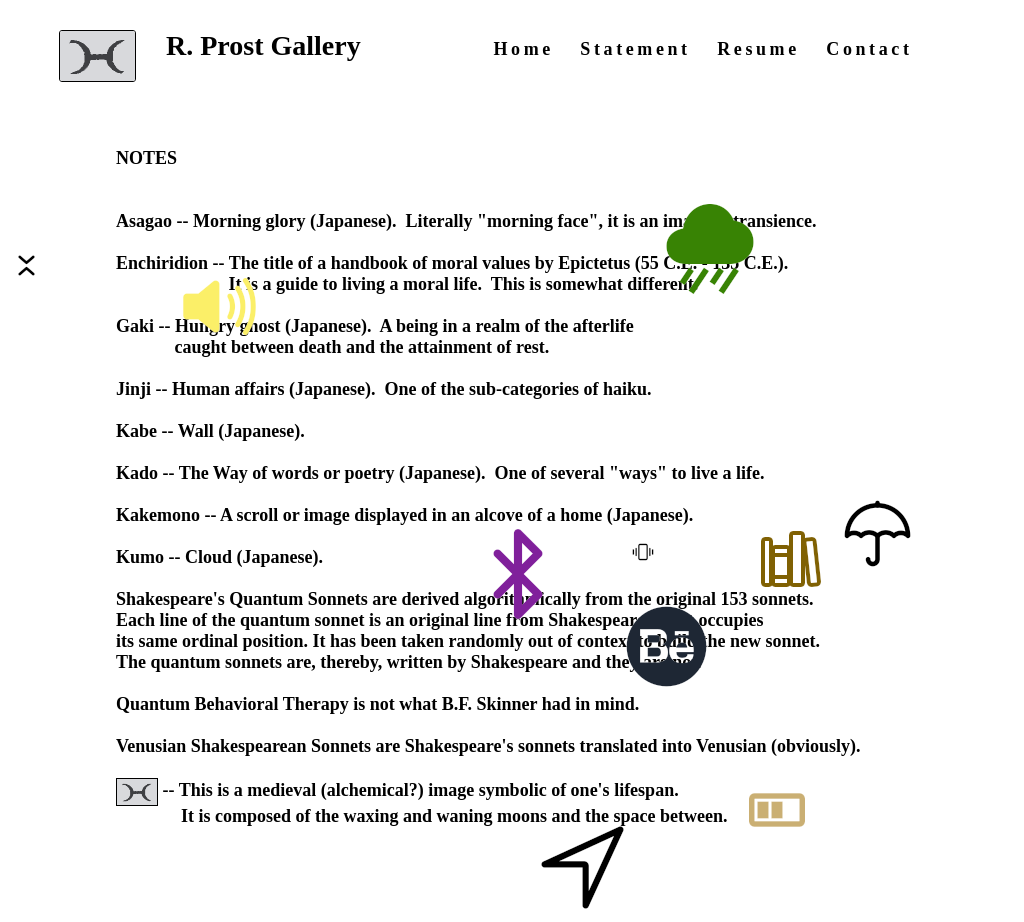 Image resolution: width=1024 pixels, height=922 pixels. Describe the element at coordinates (219, 306) in the screenshot. I see `volume is set to high` at that location.